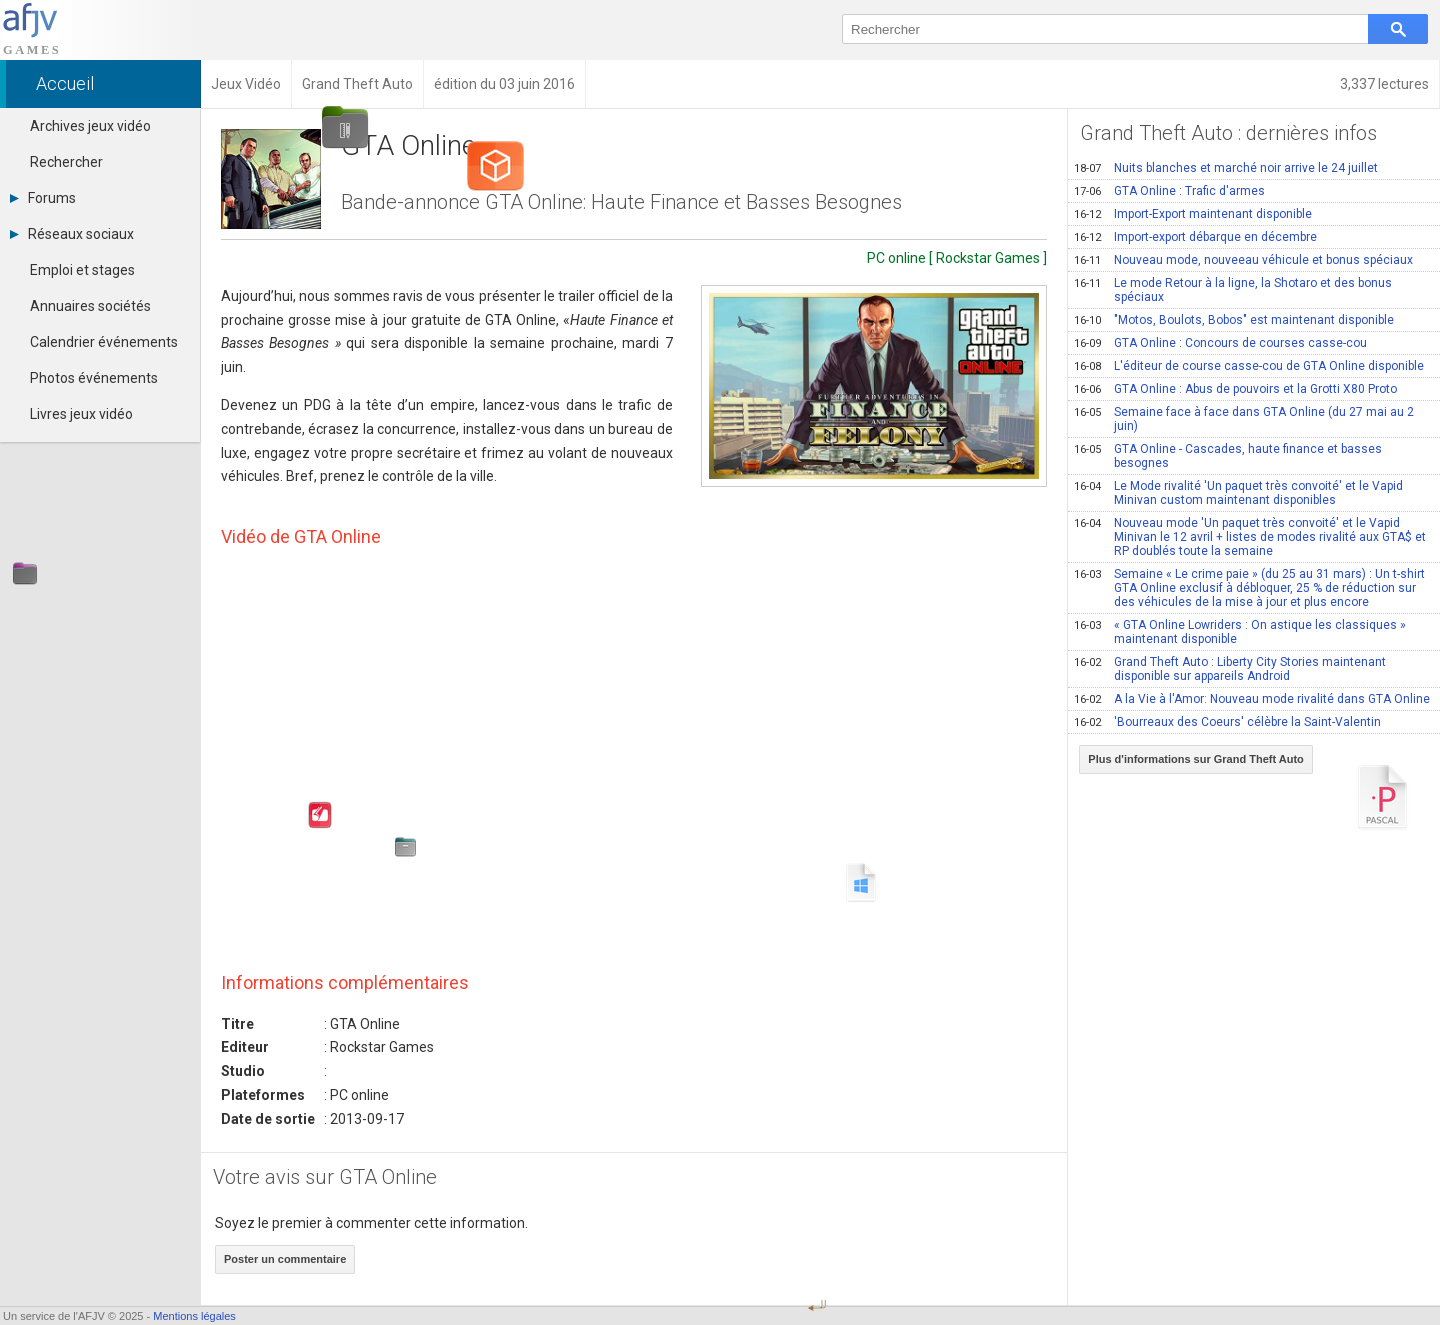 The width and height of the screenshot is (1440, 1325). What do you see at coordinates (816, 1305) in the screenshot?
I see `reply to all recipients in an email thread` at bounding box center [816, 1305].